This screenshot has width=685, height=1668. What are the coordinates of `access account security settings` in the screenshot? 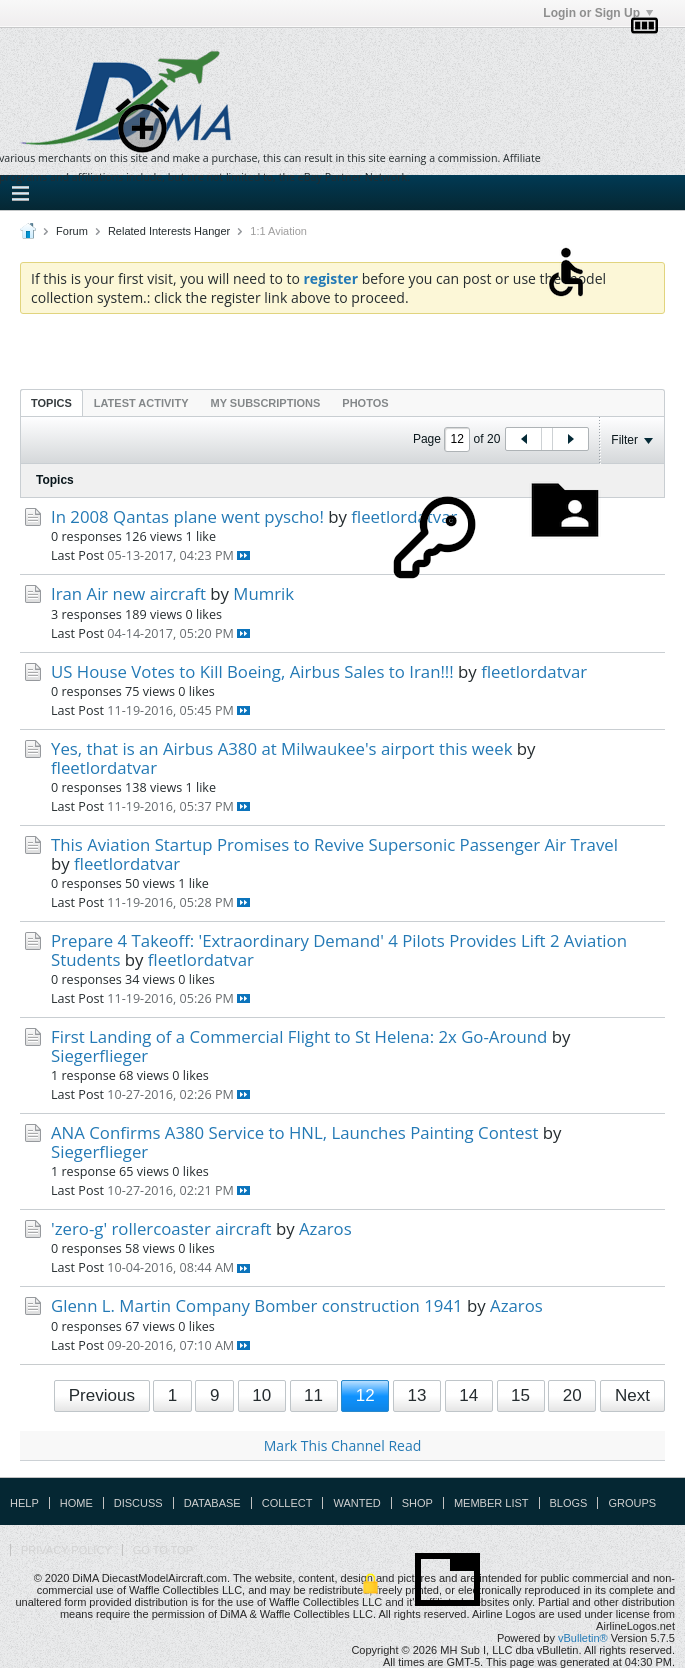 It's located at (434, 537).